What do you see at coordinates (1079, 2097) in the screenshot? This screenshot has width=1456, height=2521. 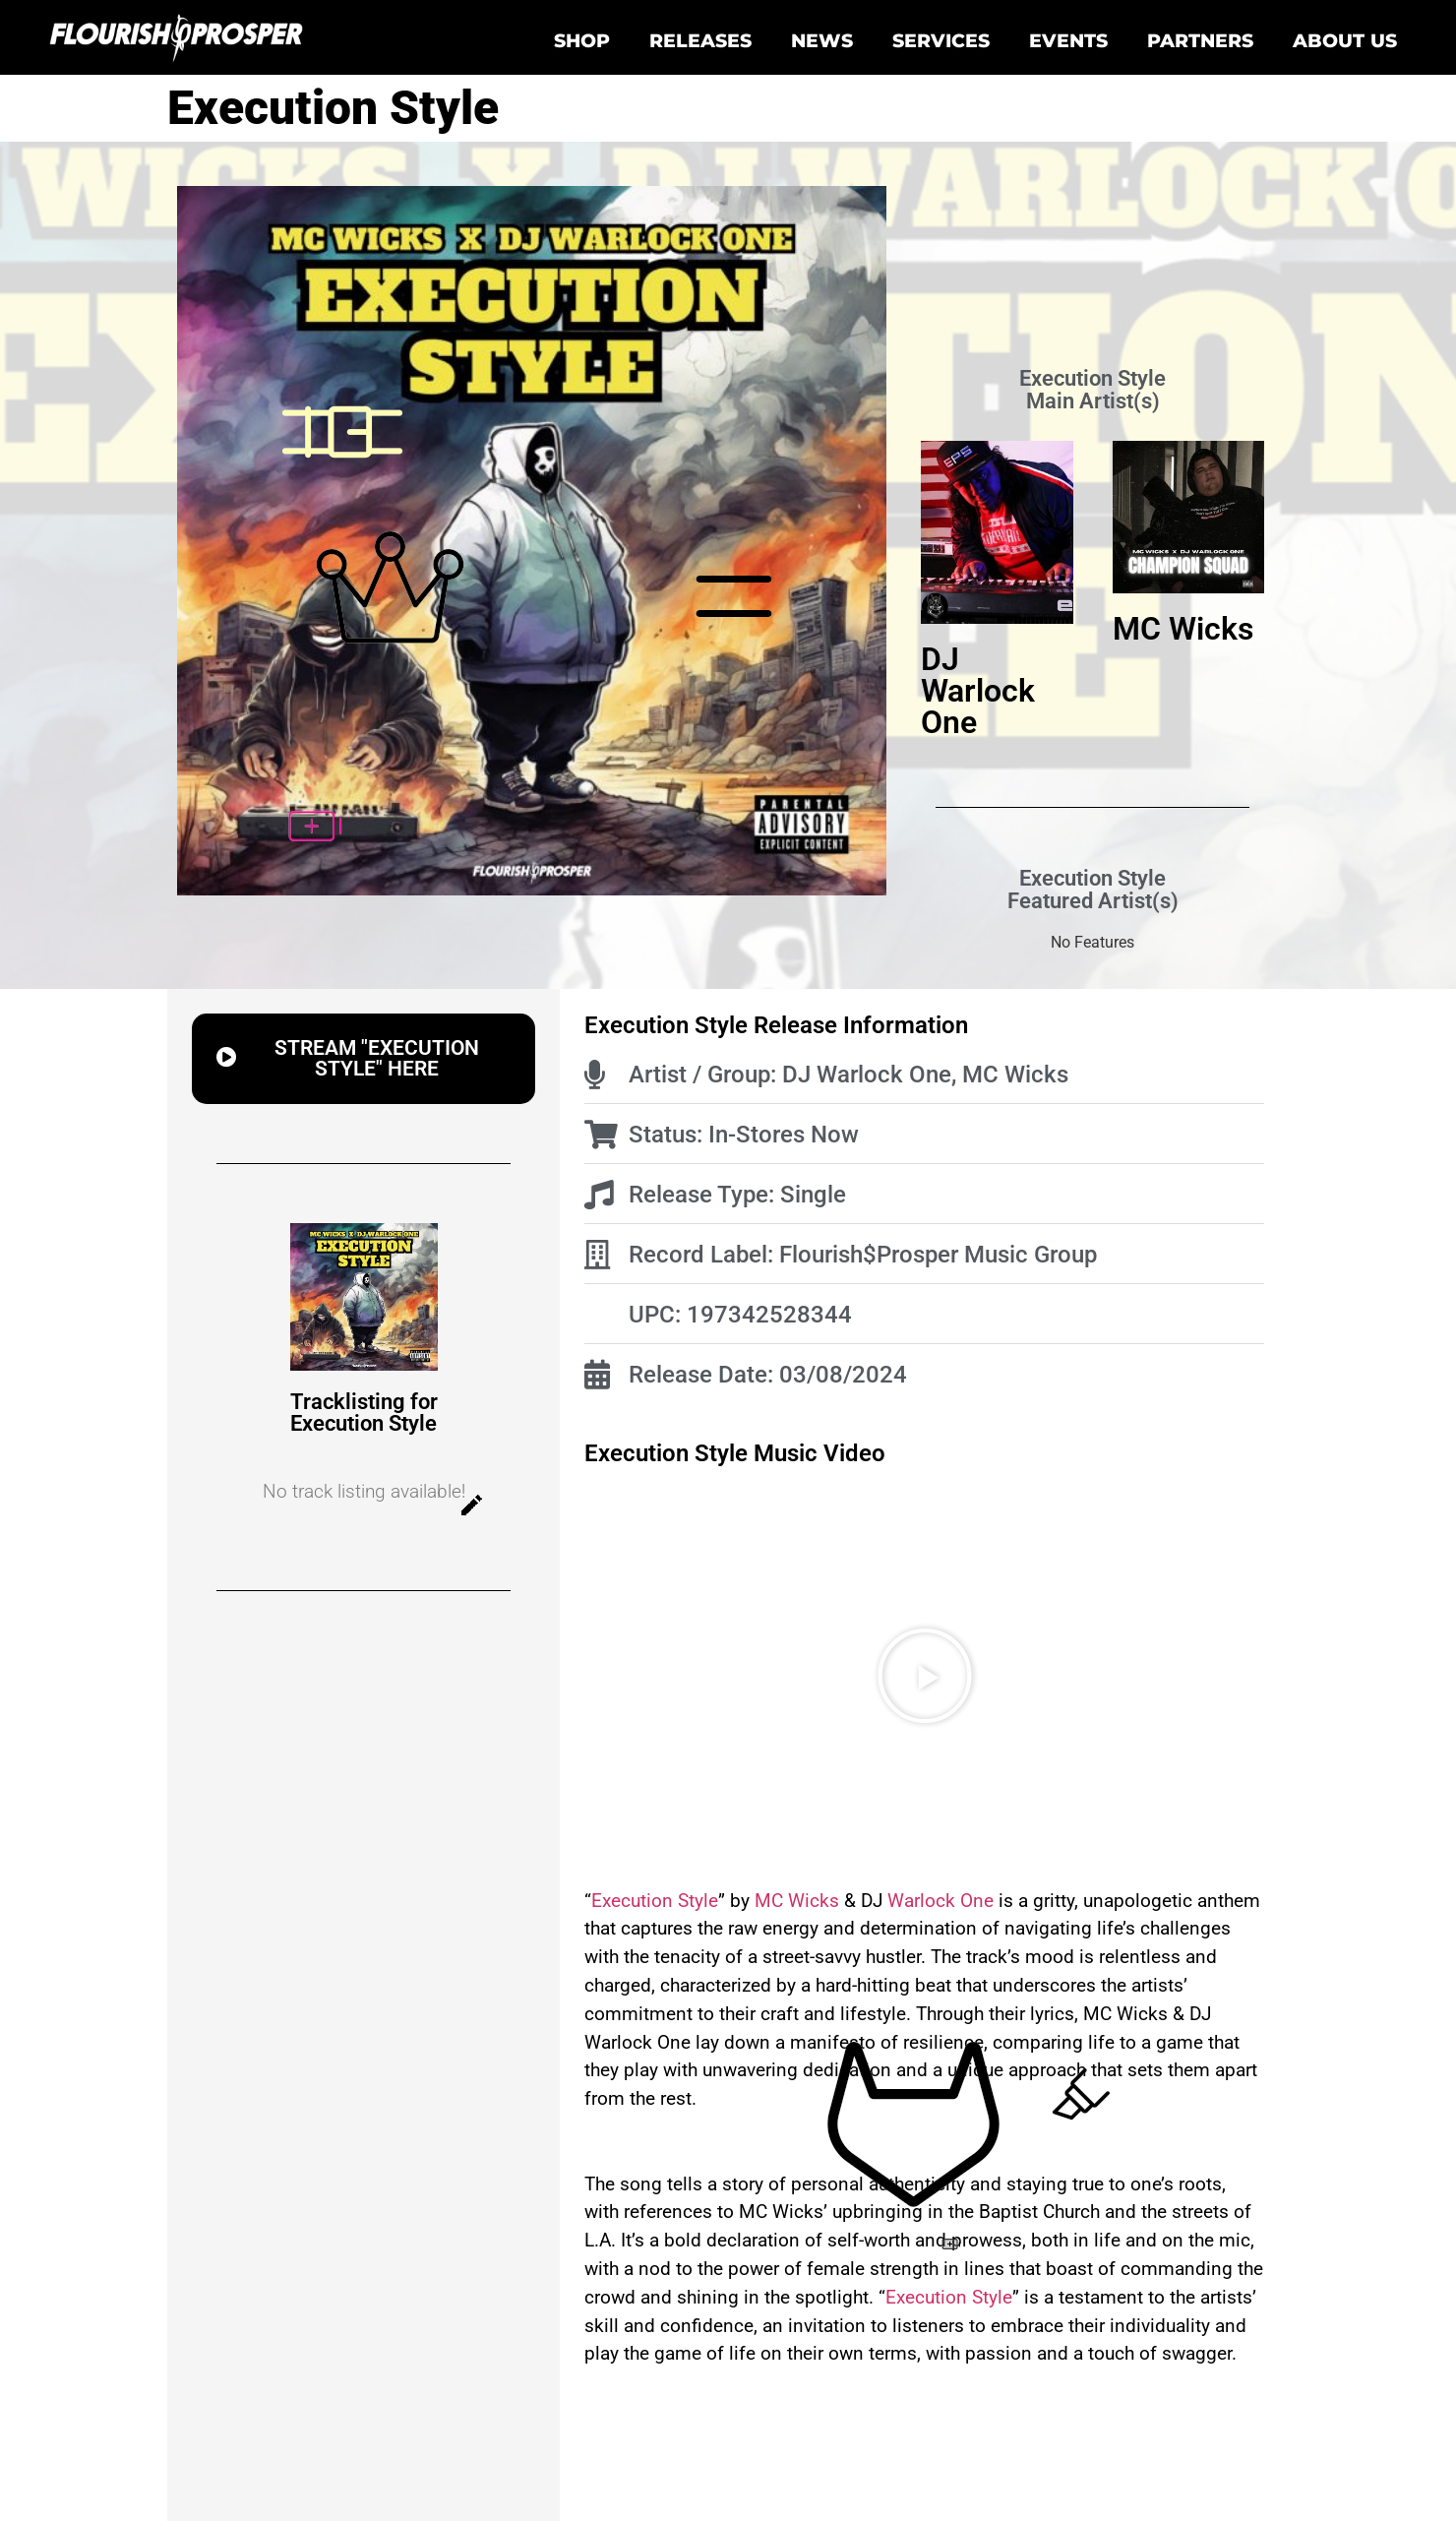 I see `highlight or mark selected text` at bounding box center [1079, 2097].